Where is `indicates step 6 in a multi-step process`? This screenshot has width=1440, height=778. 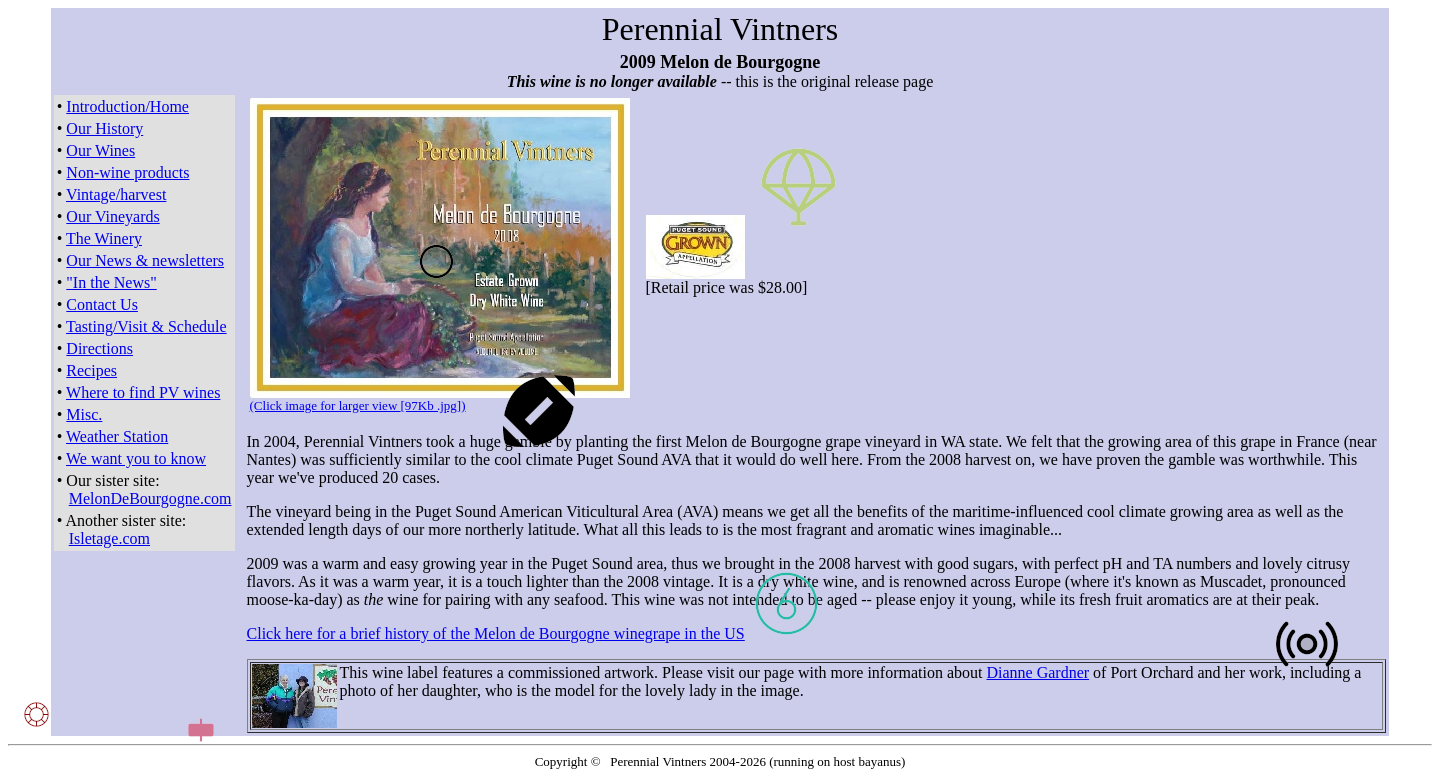 indicates step 6 in a multi-step process is located at coordinates (786, 603).